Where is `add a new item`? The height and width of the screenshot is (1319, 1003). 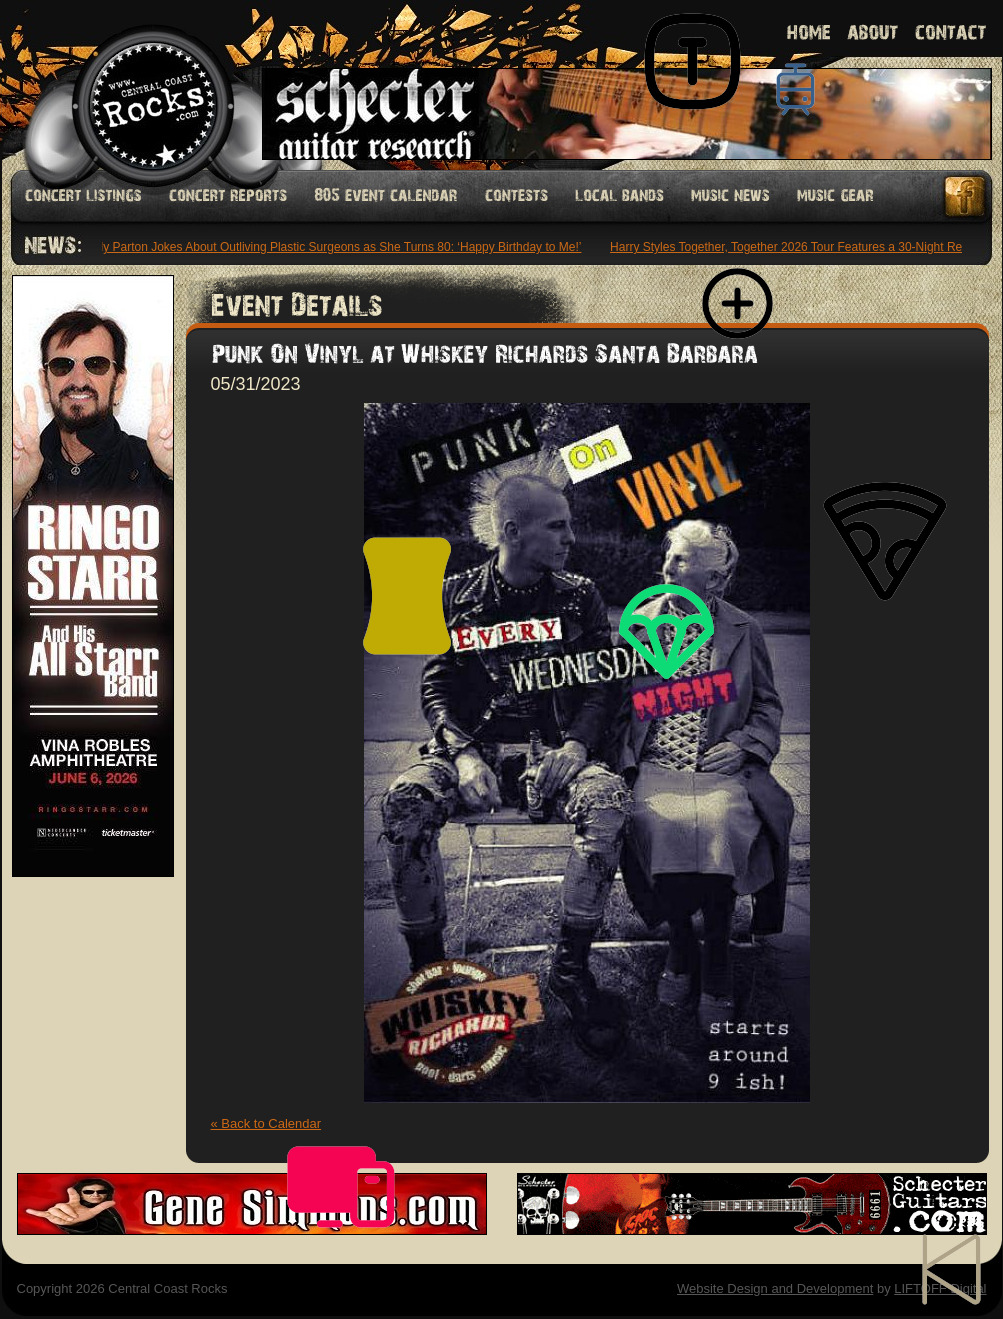 add a new item is located at coordinates (737, 303).